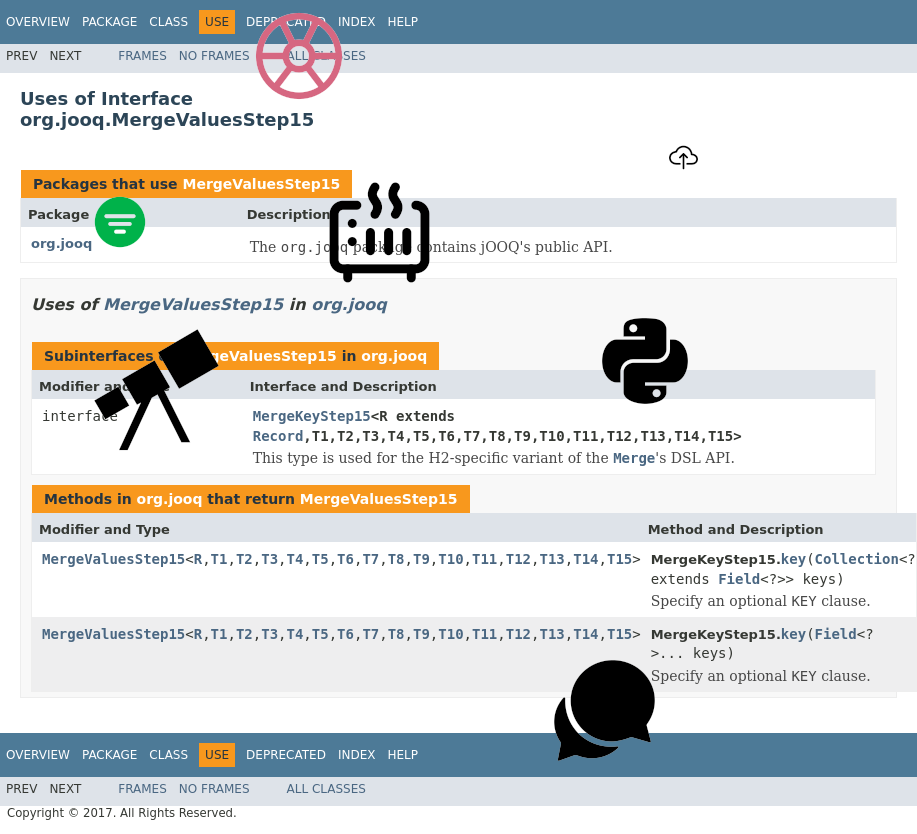  Describe the element at coordinates (604, 710) in the screenshot. I see `open messaging or chat` at that location.